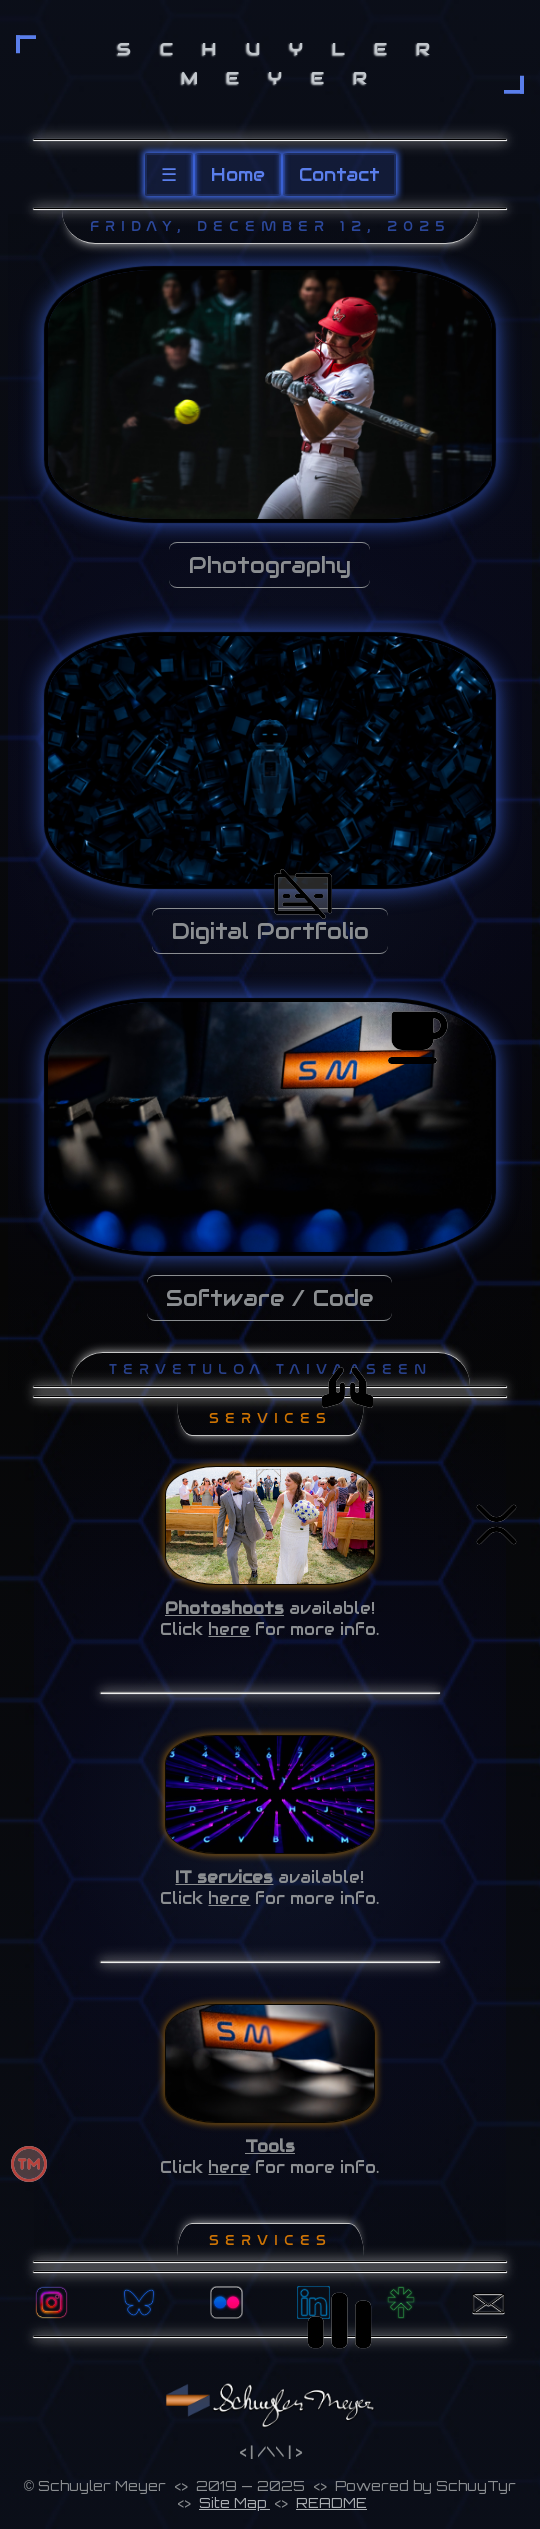 Image resolution: width=540 pixels, height=2529 pixels. What do you see at coordinates (416, 1036) in the screenshot?
I see `find nearby coffee shops or cafés` at bounding box center [416, 1036].